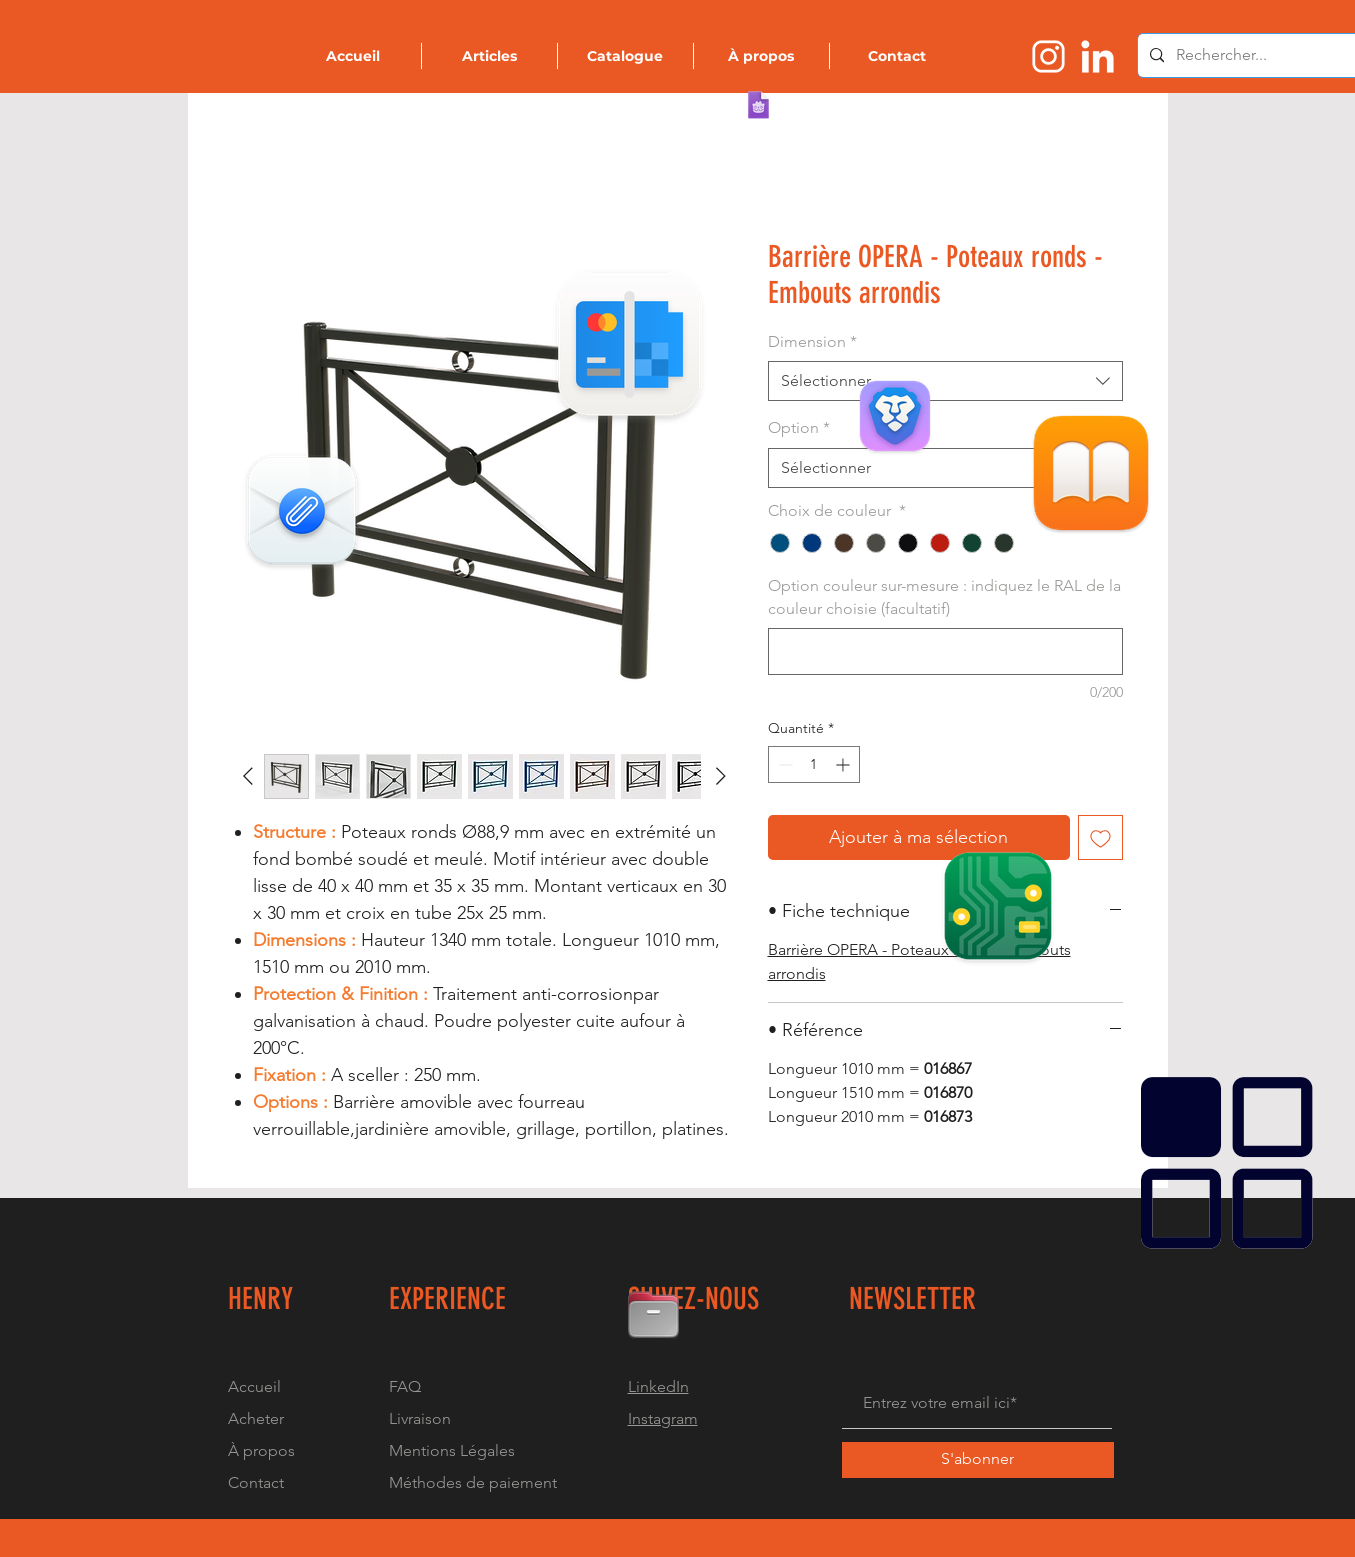 The image size is (1355, 1557). What do you see at coordinates (1232, 1168) in the screenshot?
I see `access application preferences or settings` at bounding box center [1232, 1168].